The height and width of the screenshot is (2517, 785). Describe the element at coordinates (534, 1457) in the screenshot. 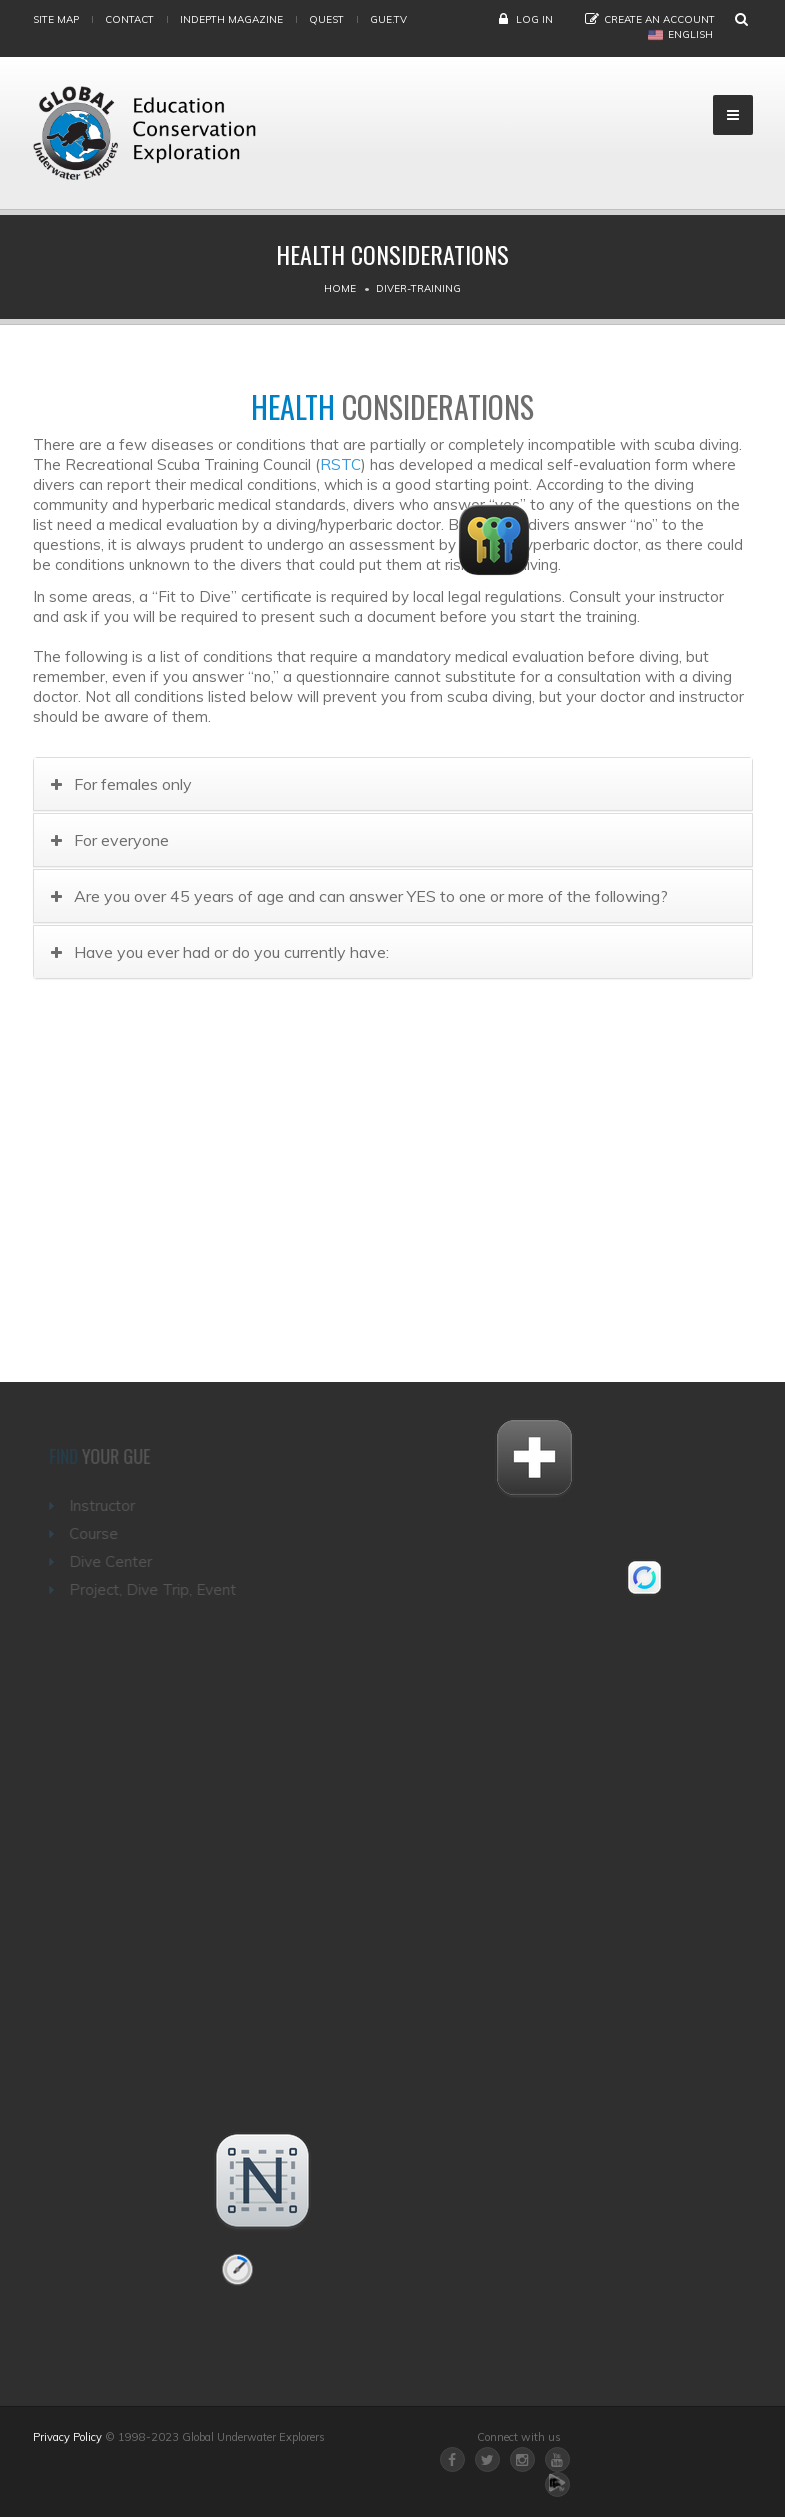

I see `open the mycanal streaming app` at that location.